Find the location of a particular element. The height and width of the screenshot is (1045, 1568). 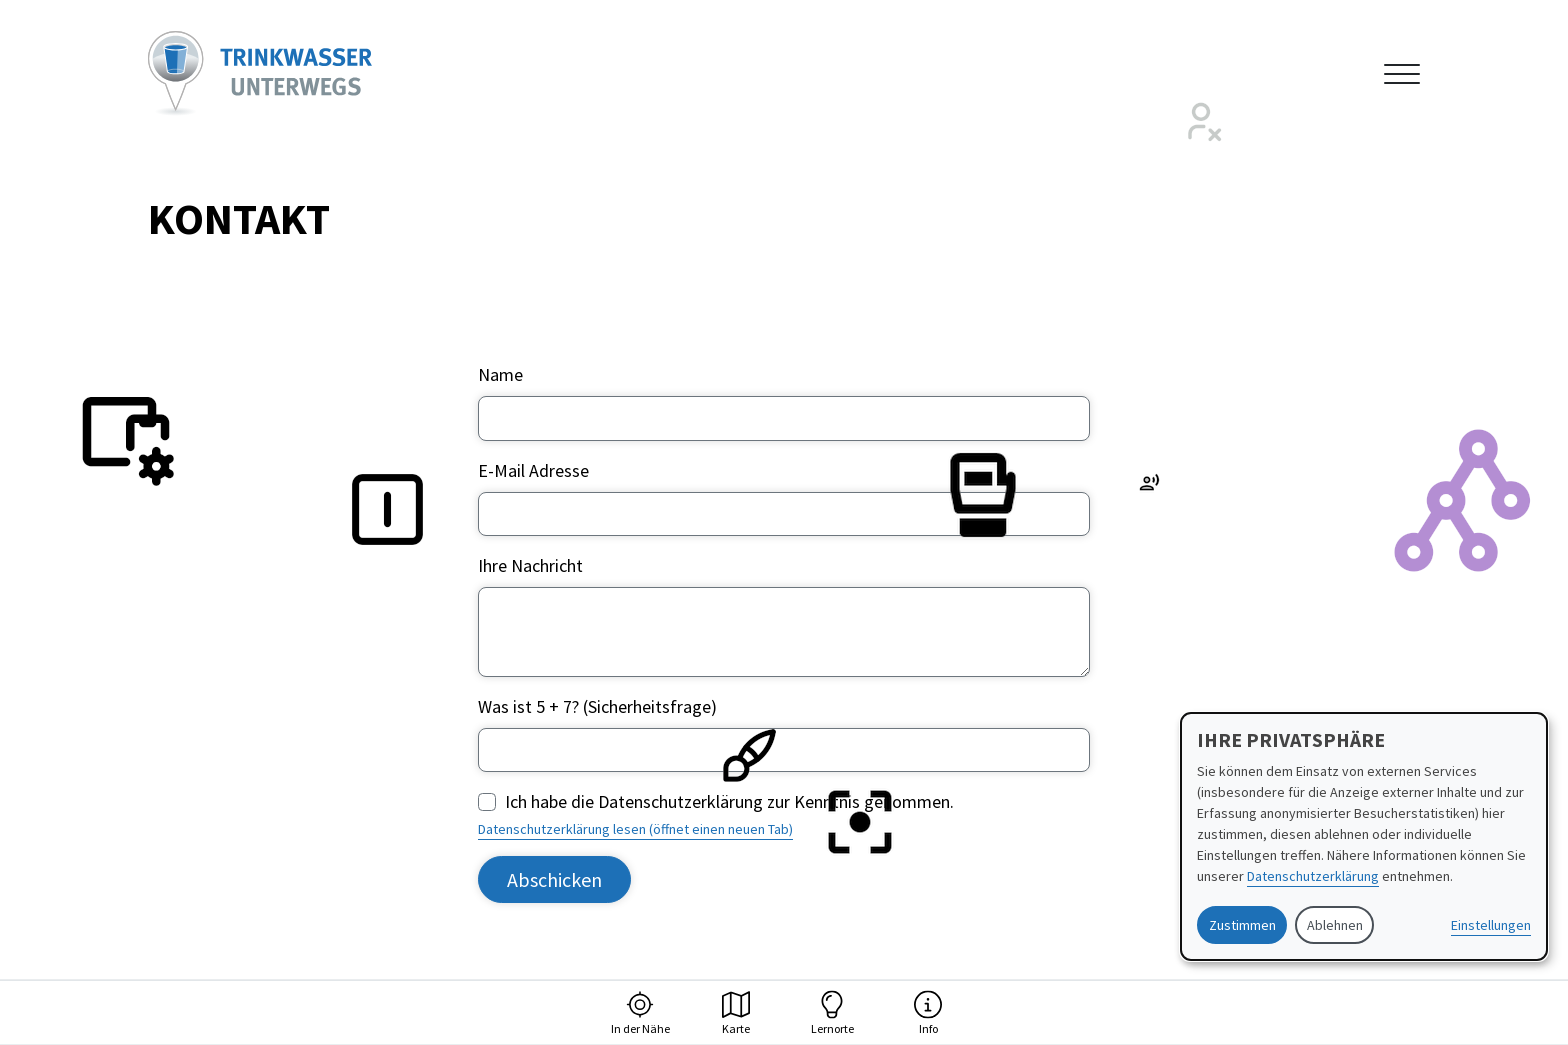

access drawing or painting tools is located at coordinates (749, 755).